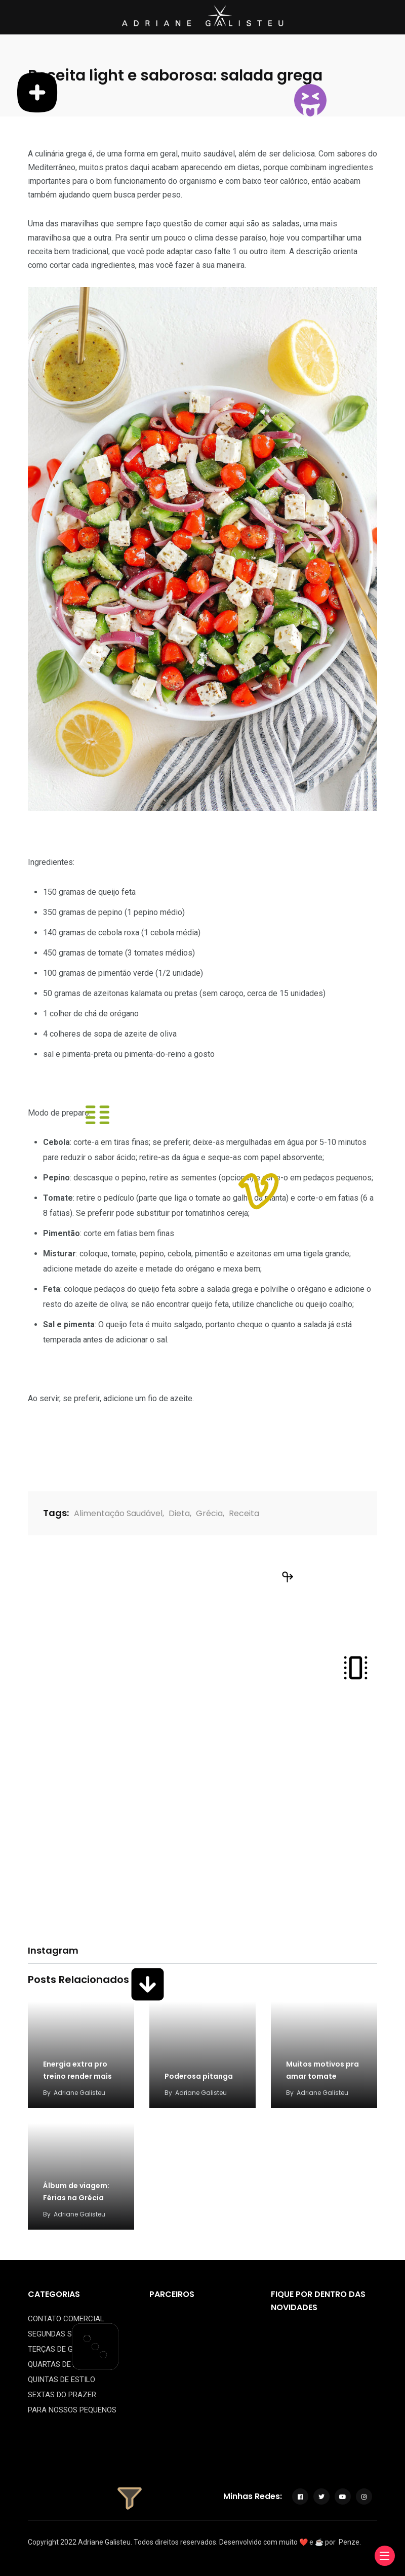 The width and height of the screenshot is (405, 2576). Describe the element at coordinates (258, 1191) in the screenshot. I see `open Vimeo app or website` at that location.